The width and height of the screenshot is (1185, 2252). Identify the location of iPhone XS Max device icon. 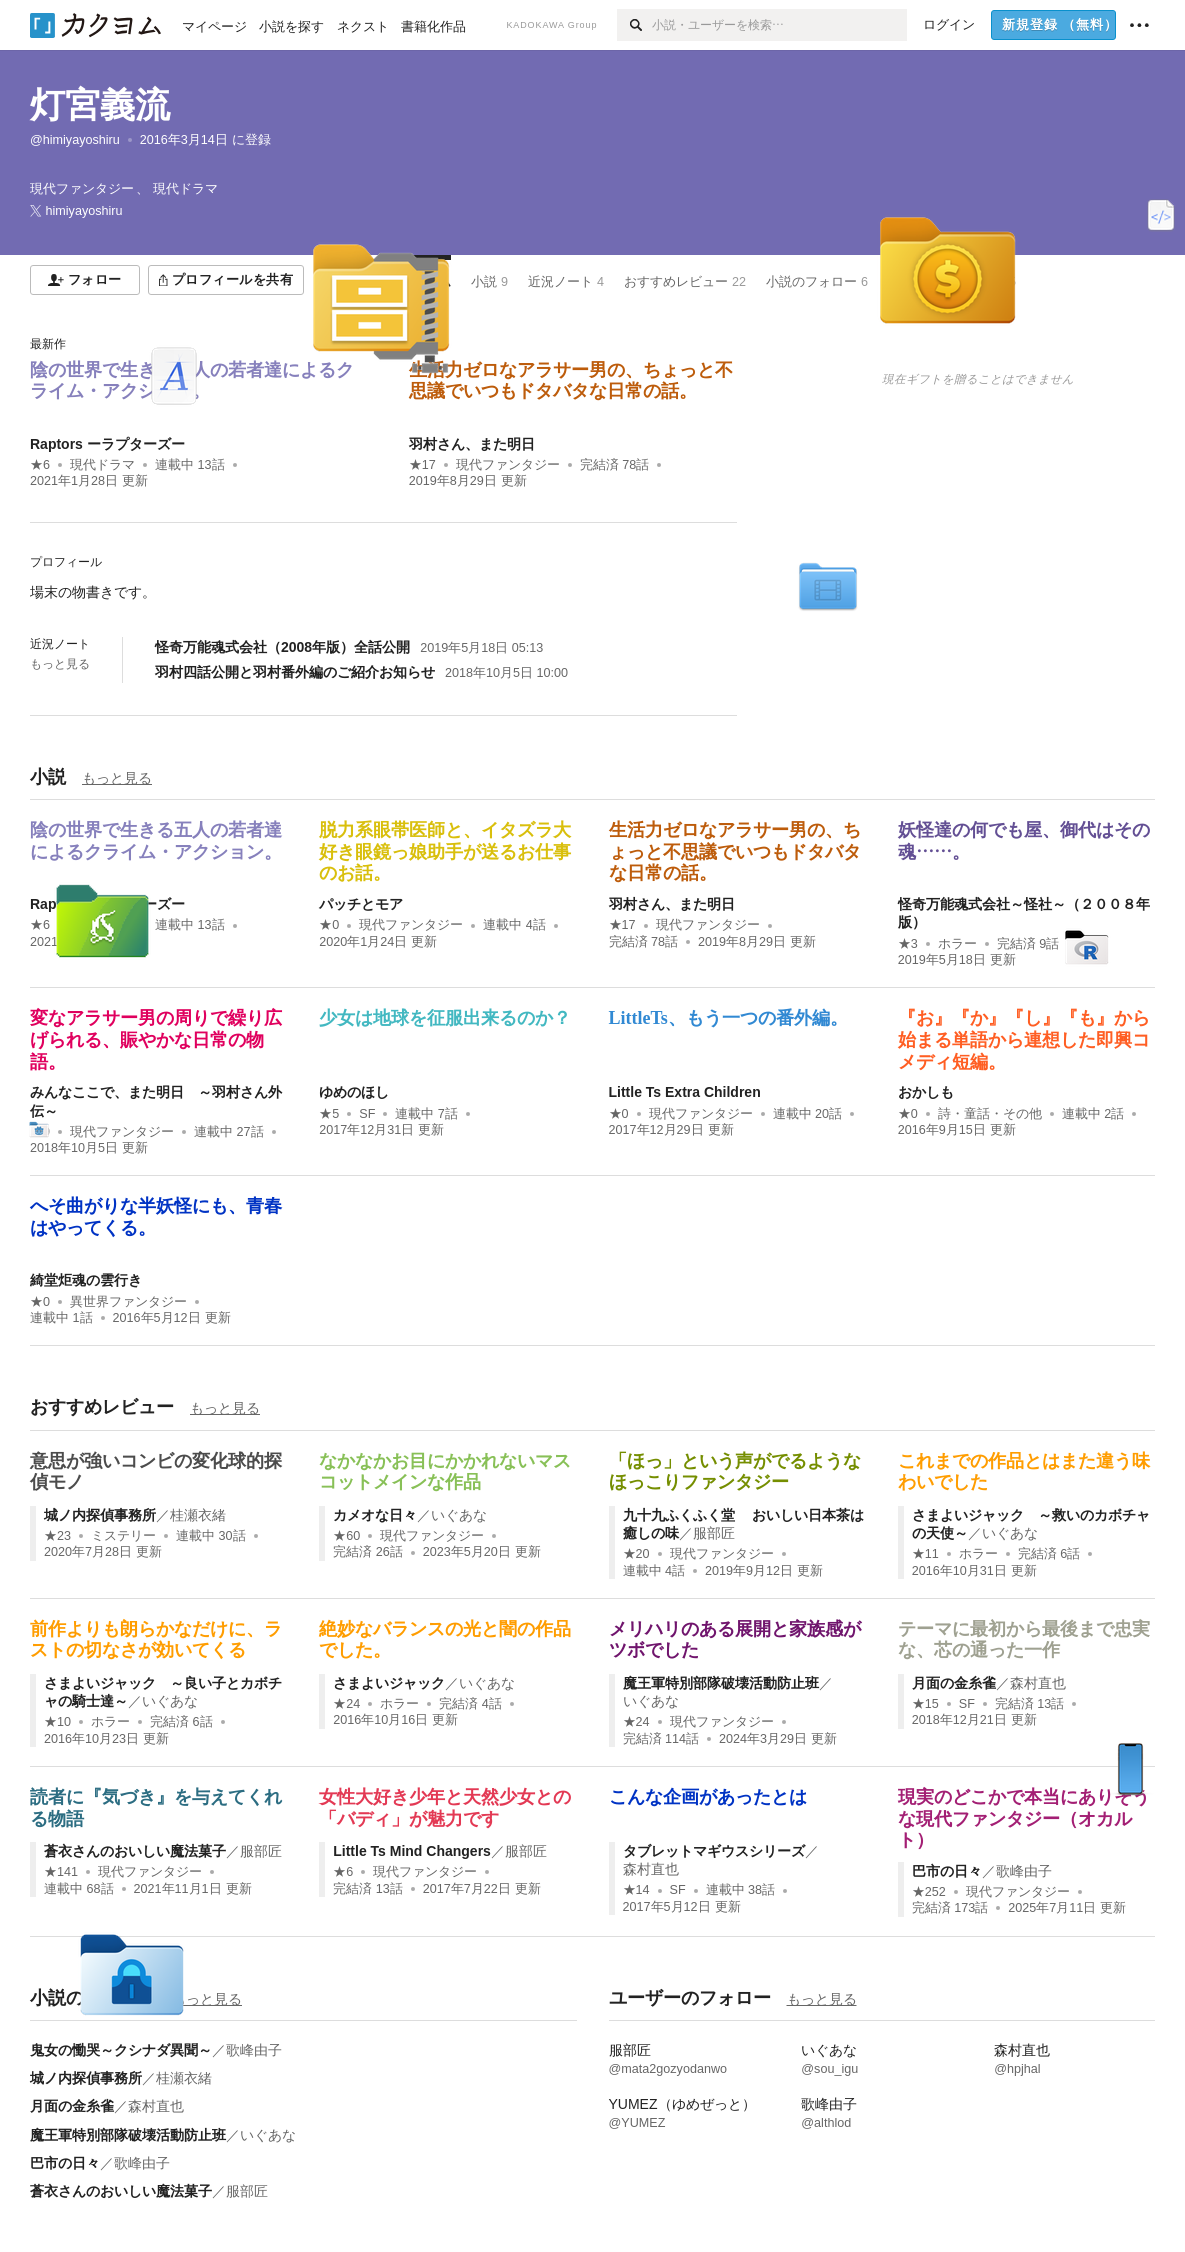
(1130, 1769).